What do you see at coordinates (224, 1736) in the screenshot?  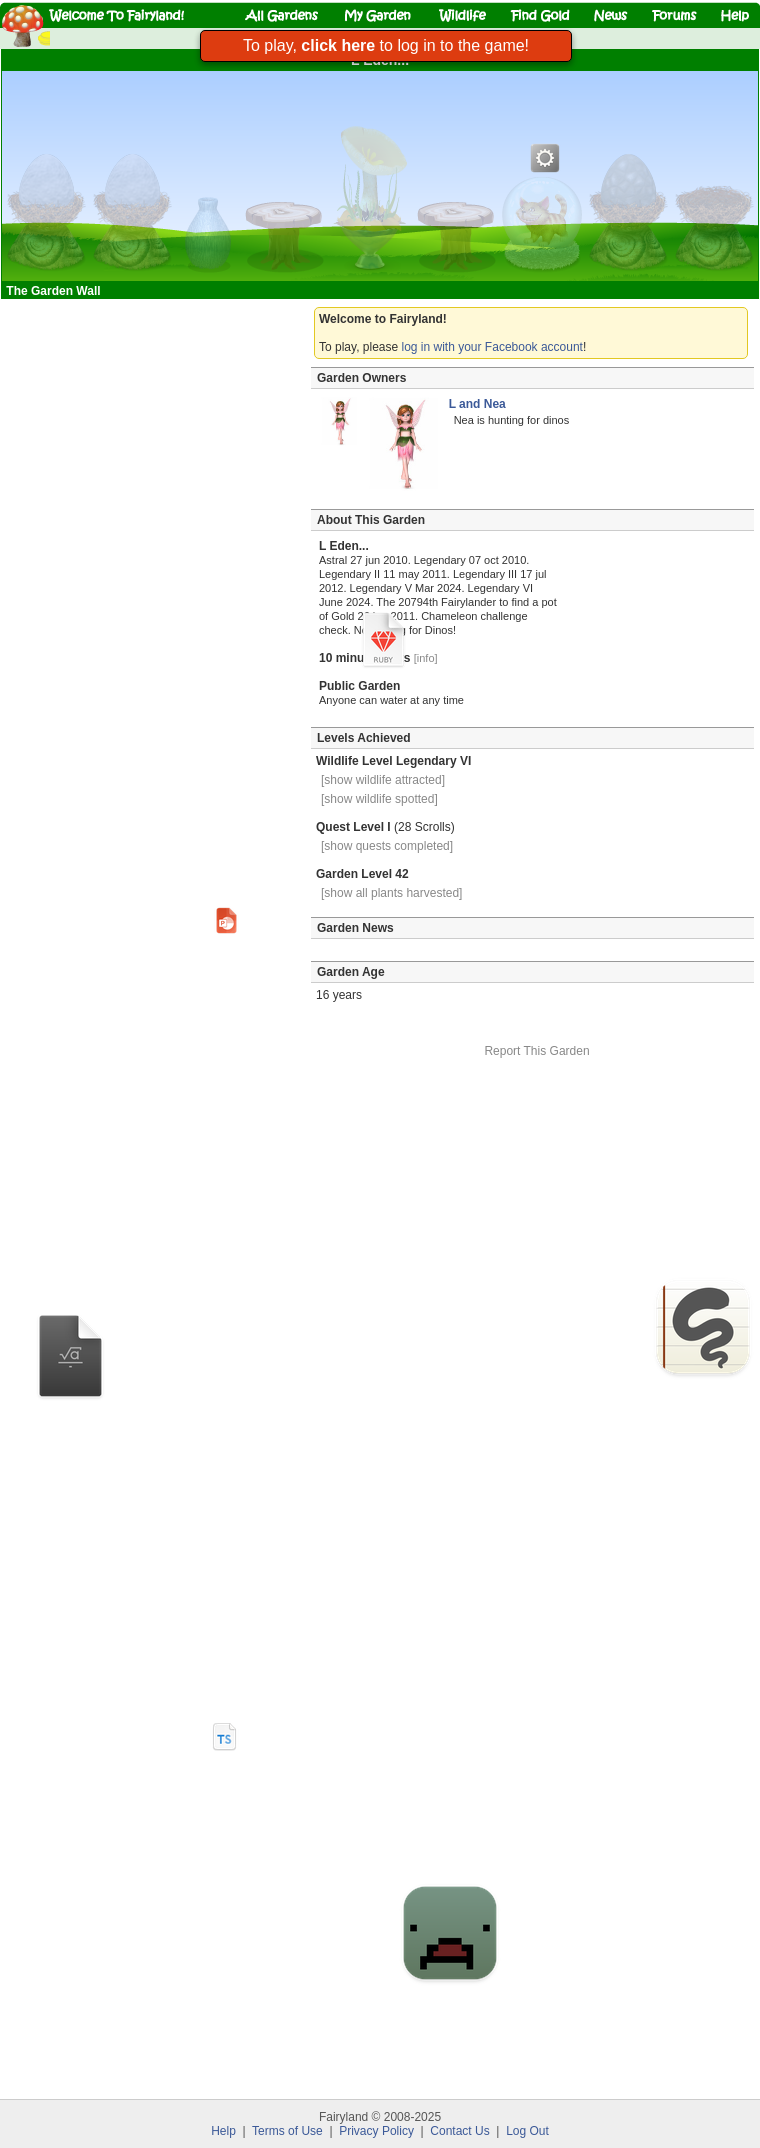 I see `a typescript source code file` at bounding box center [224, 1736].